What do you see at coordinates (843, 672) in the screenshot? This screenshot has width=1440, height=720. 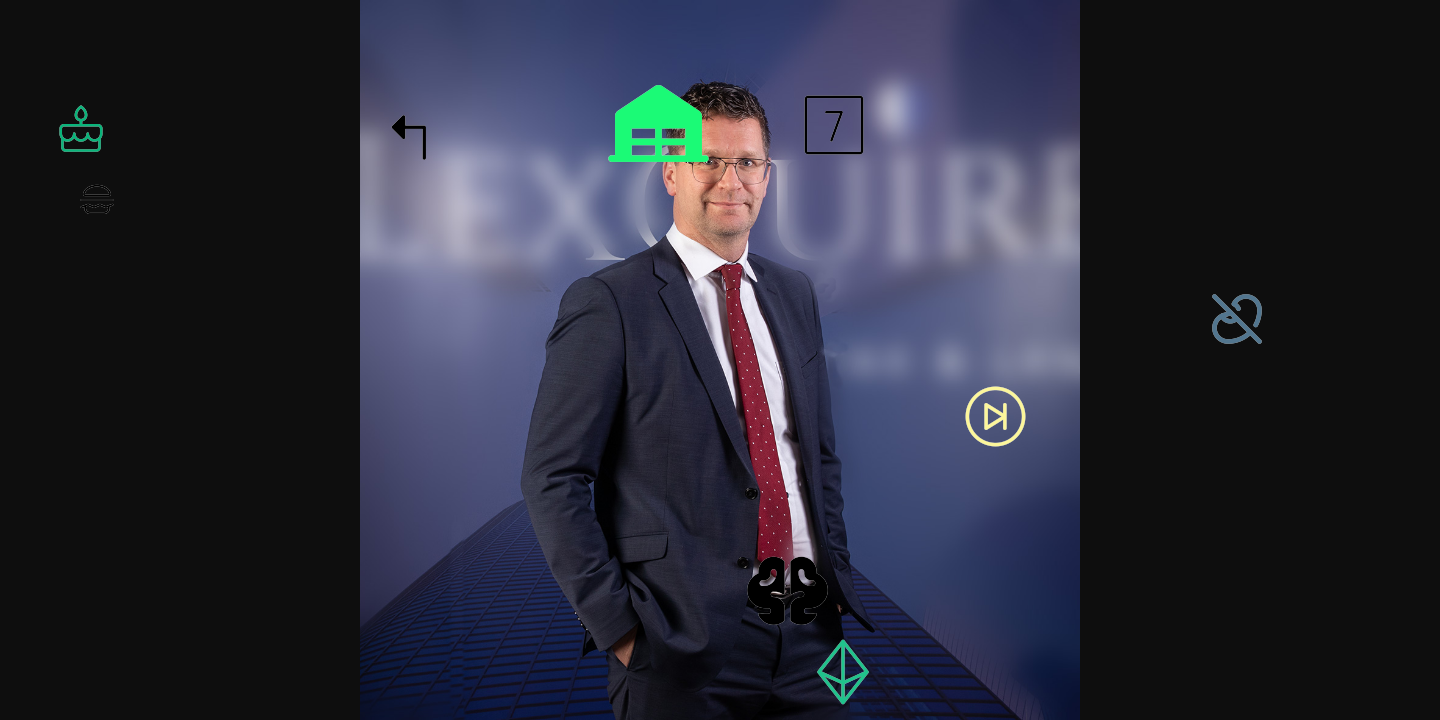 I see `view ethereum wallet or balance` at bounding box center [843, 672].